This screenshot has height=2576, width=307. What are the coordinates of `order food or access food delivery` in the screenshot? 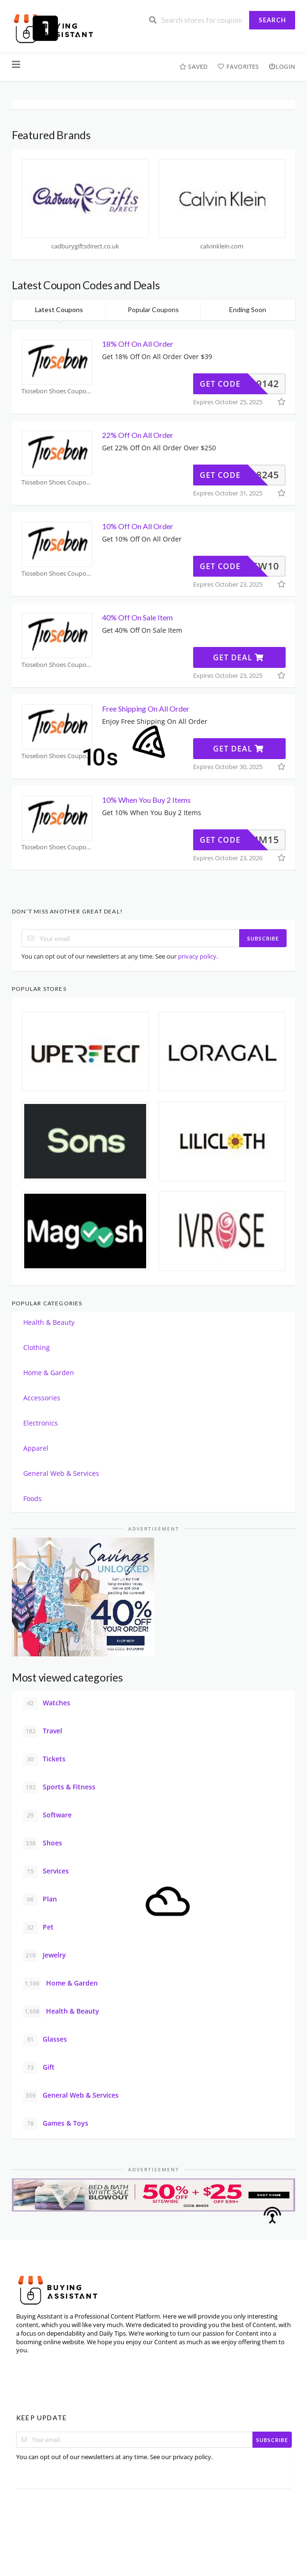 It's located at (149, 741).